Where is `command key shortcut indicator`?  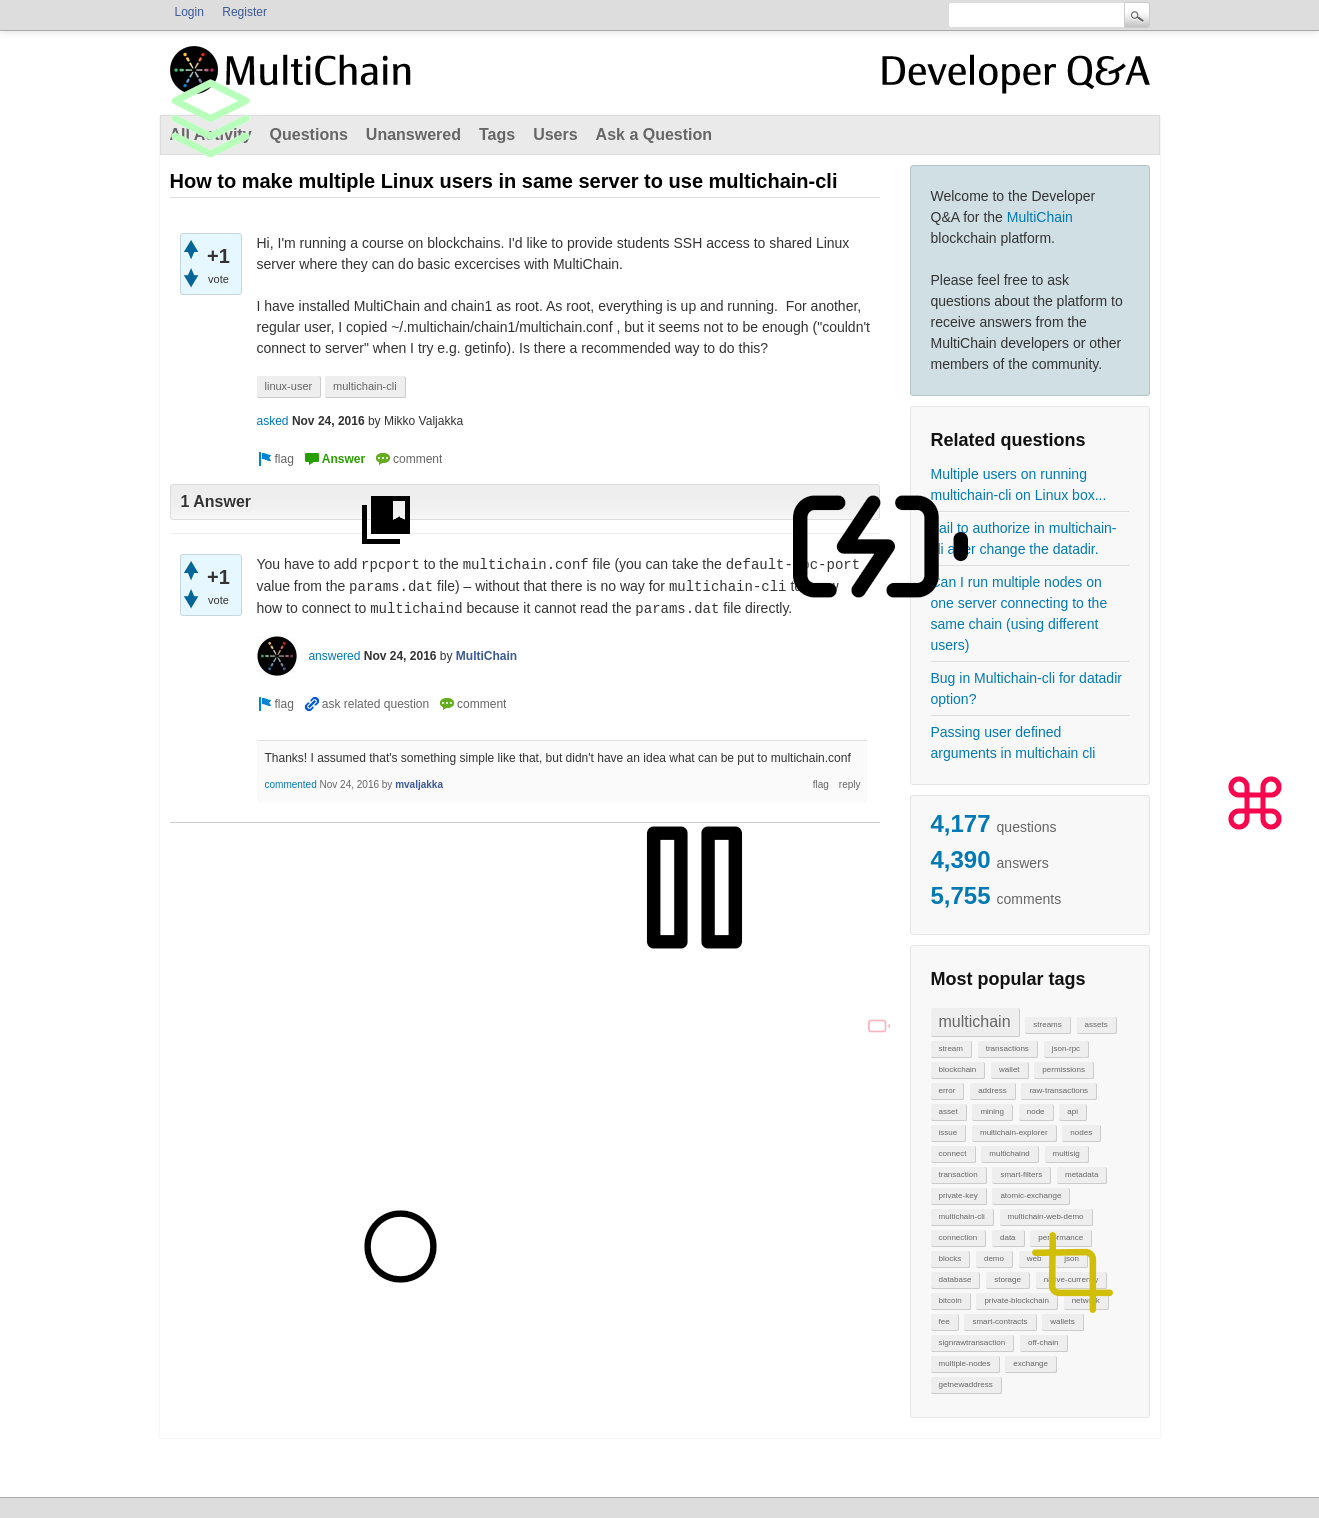 command key shortcut indicator is located at coordinates (1255, 803).